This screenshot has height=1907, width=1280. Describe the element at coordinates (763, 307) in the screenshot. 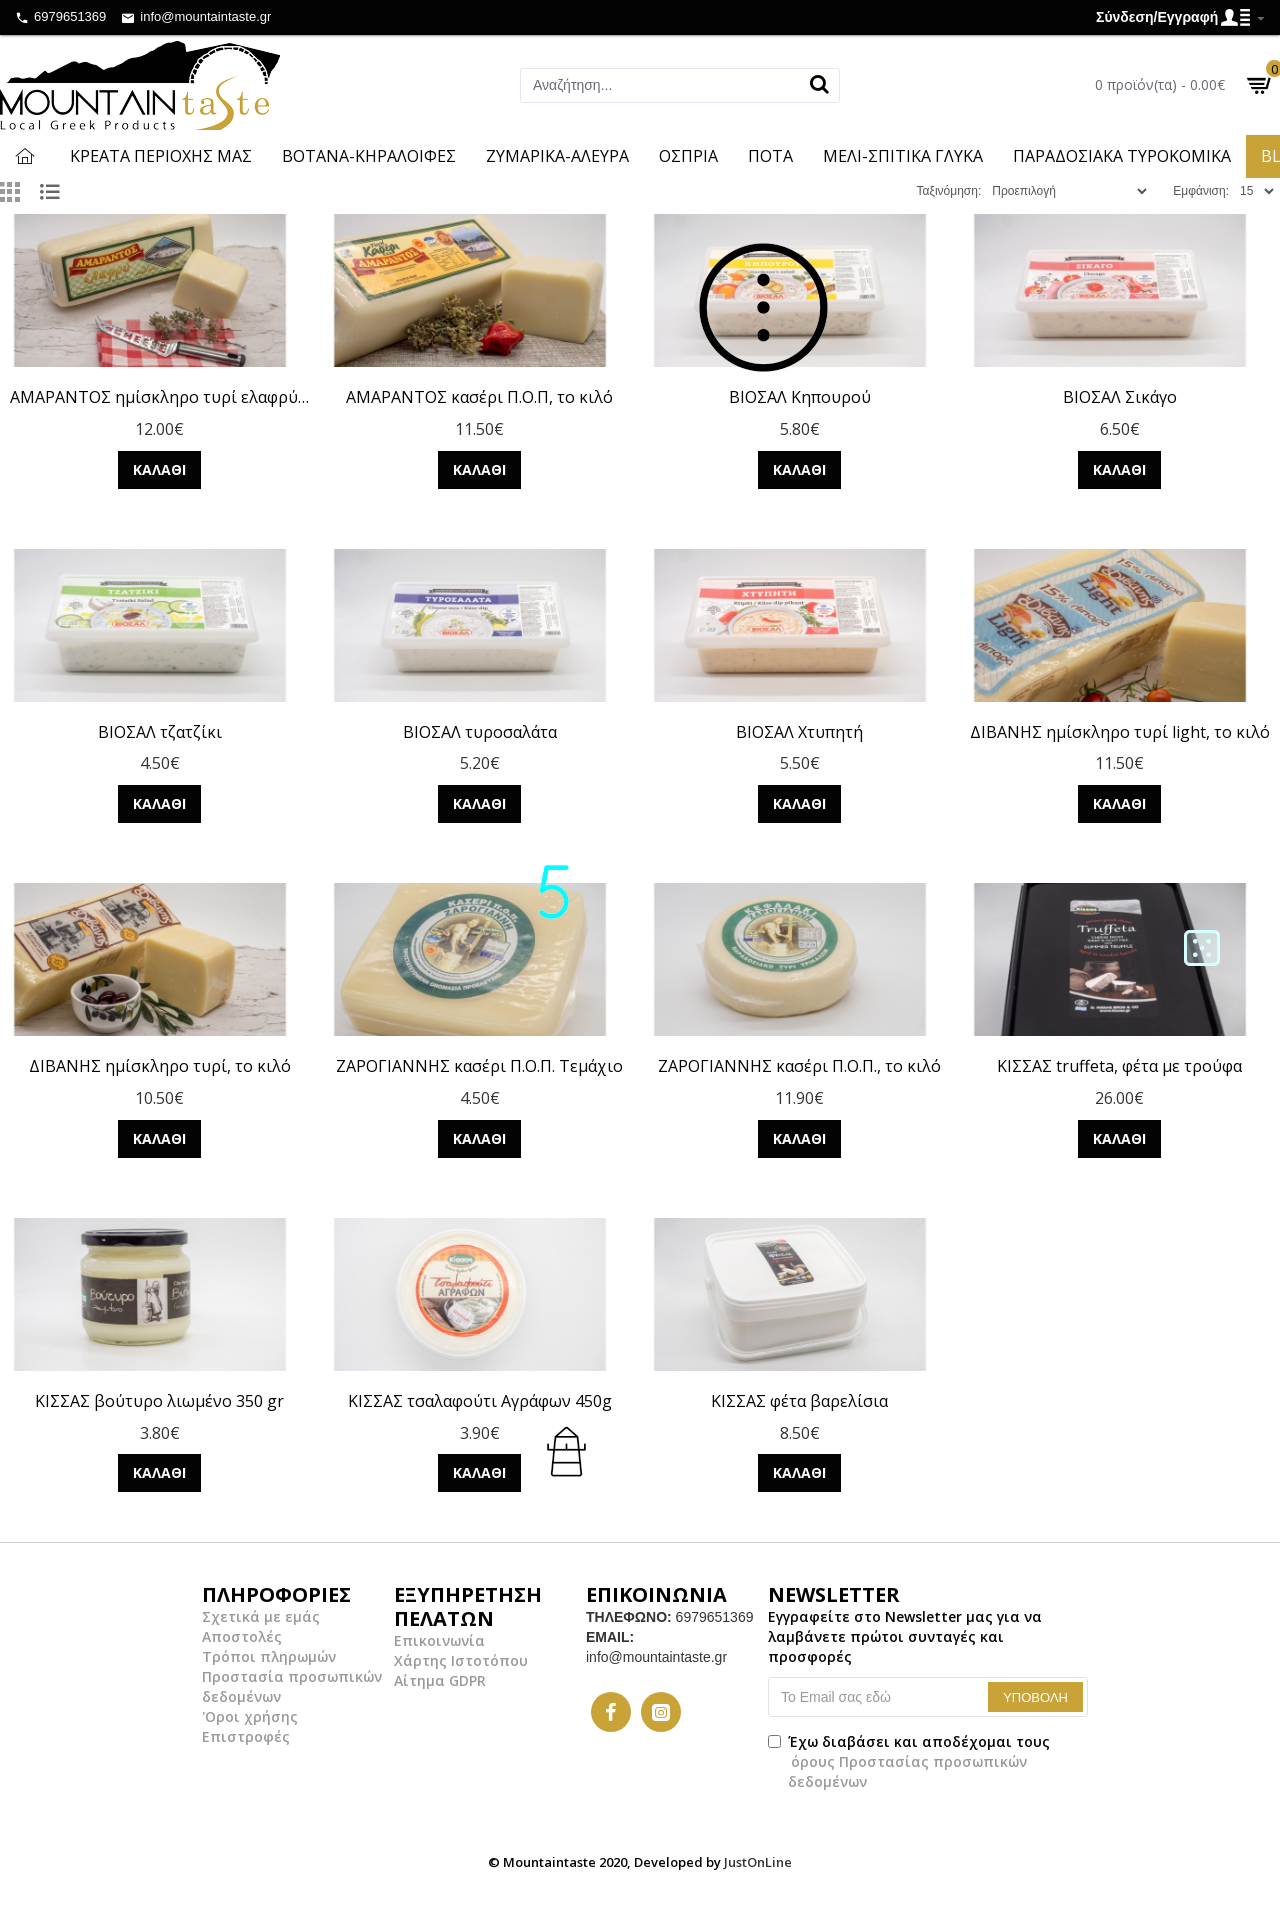

I see `open more options menu` at that location.